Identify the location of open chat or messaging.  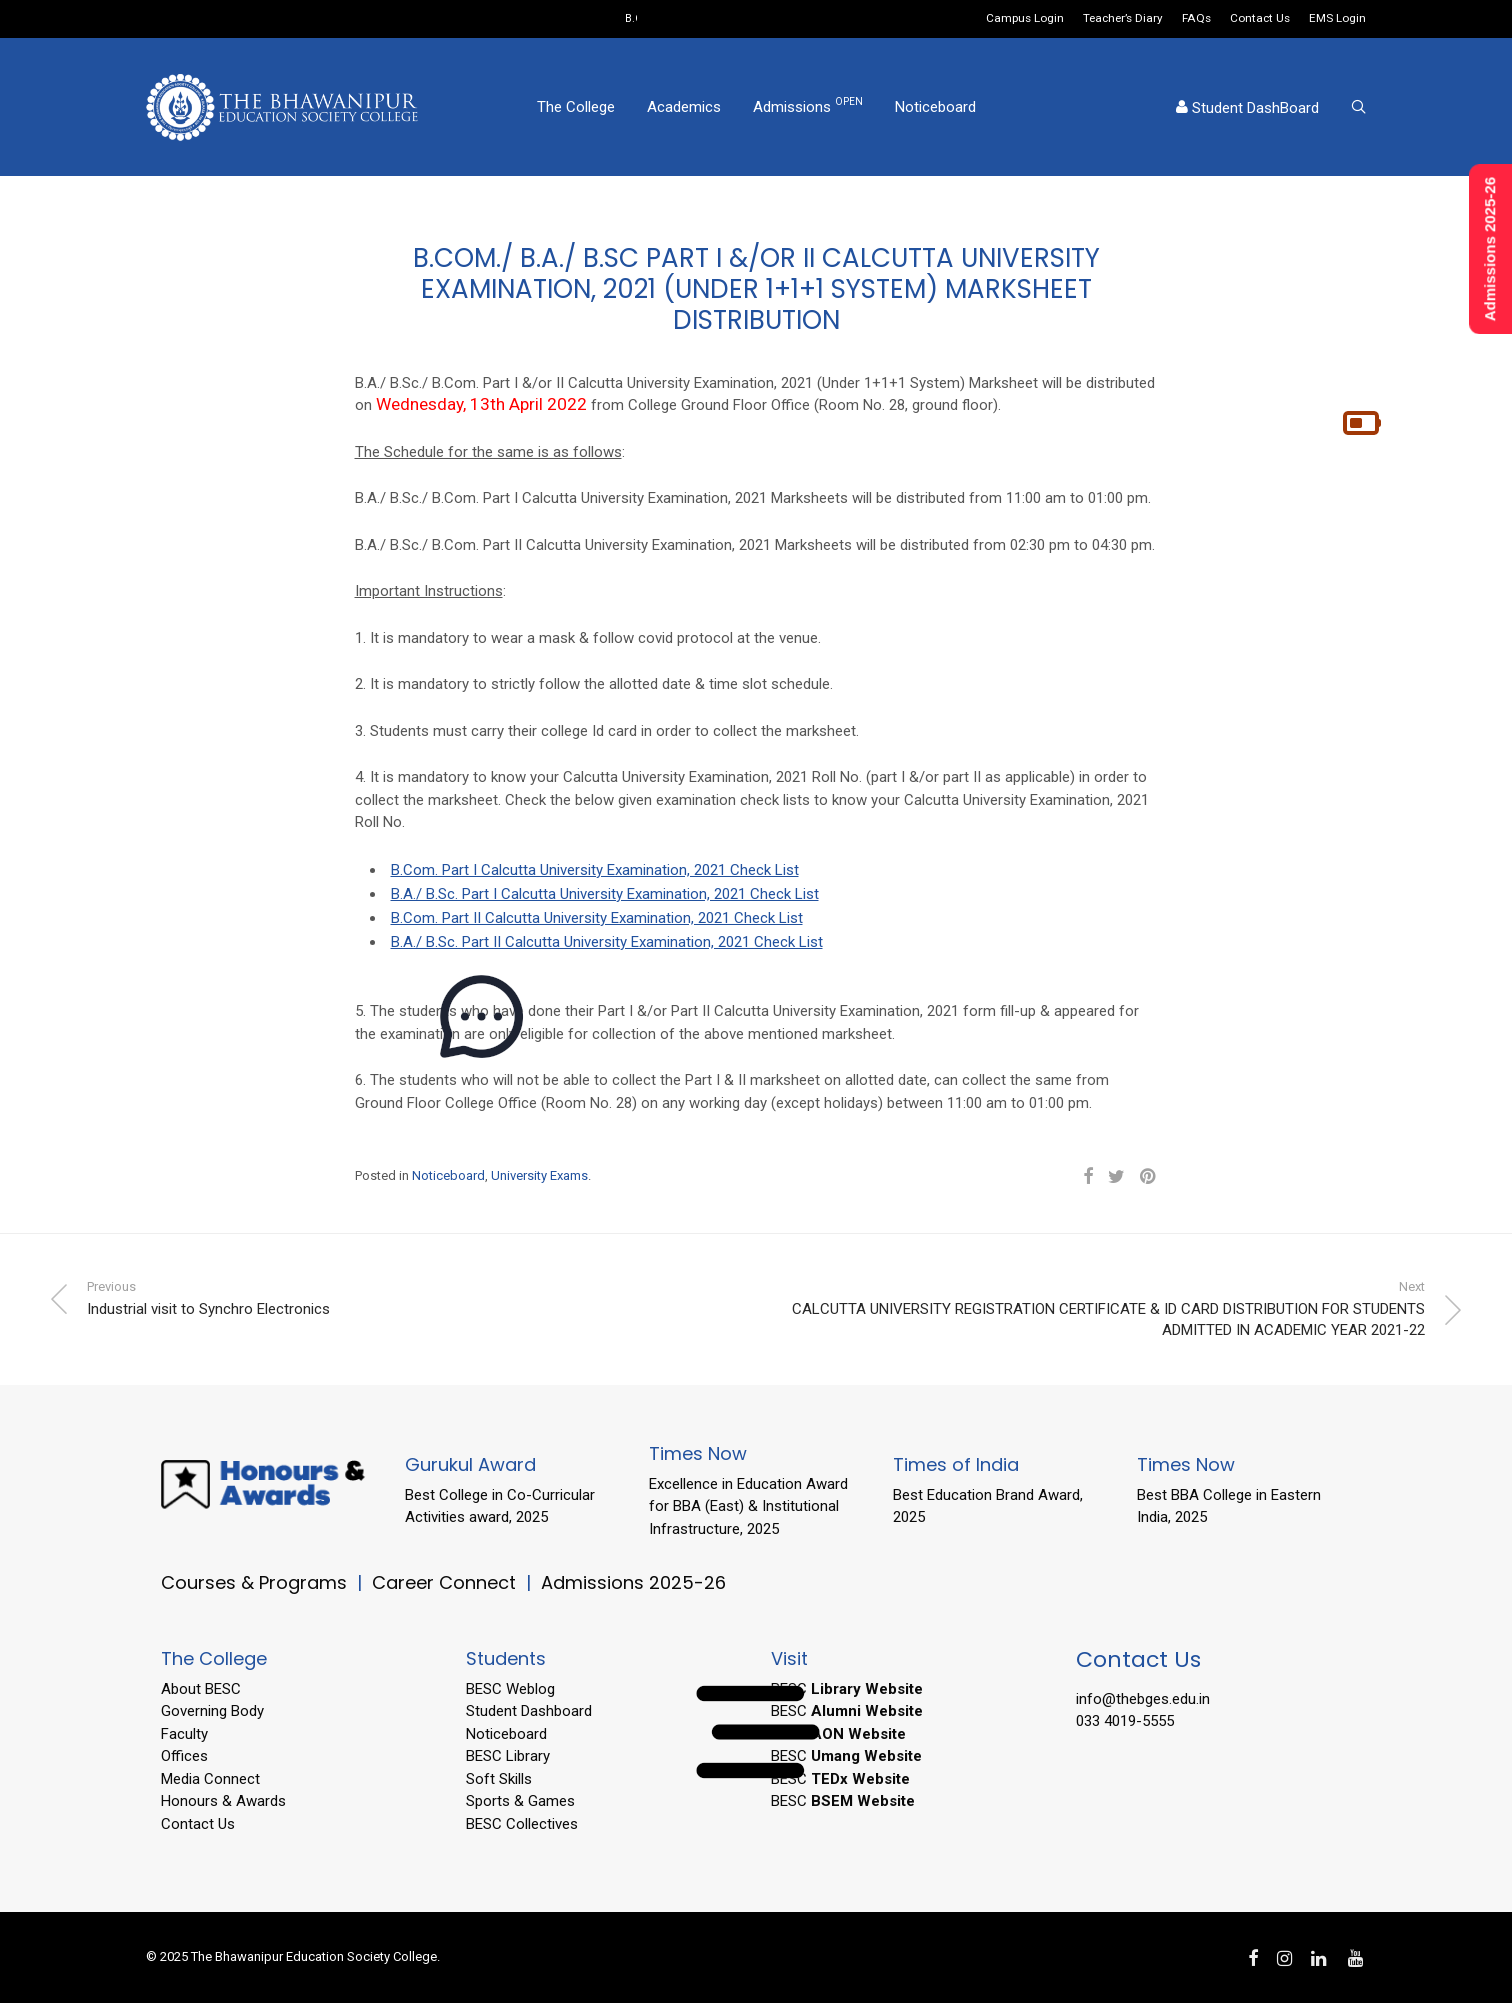
(481, 1016).